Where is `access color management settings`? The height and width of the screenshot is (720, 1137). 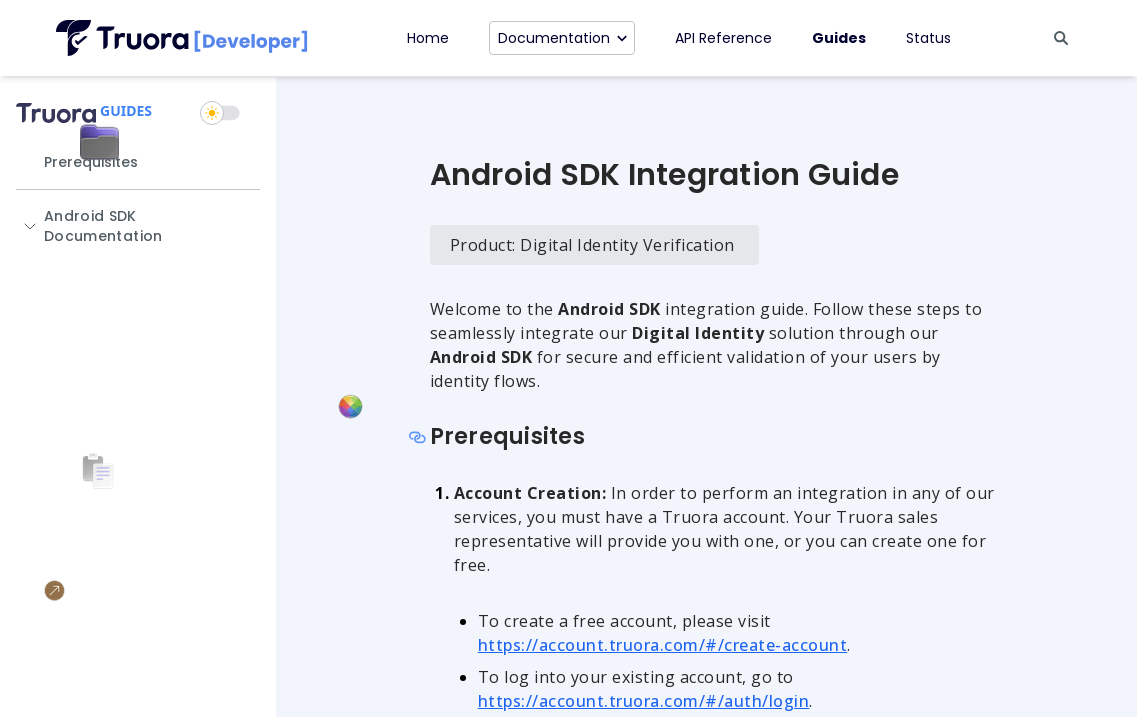 access color management settings is located at coordinates (350, 406).